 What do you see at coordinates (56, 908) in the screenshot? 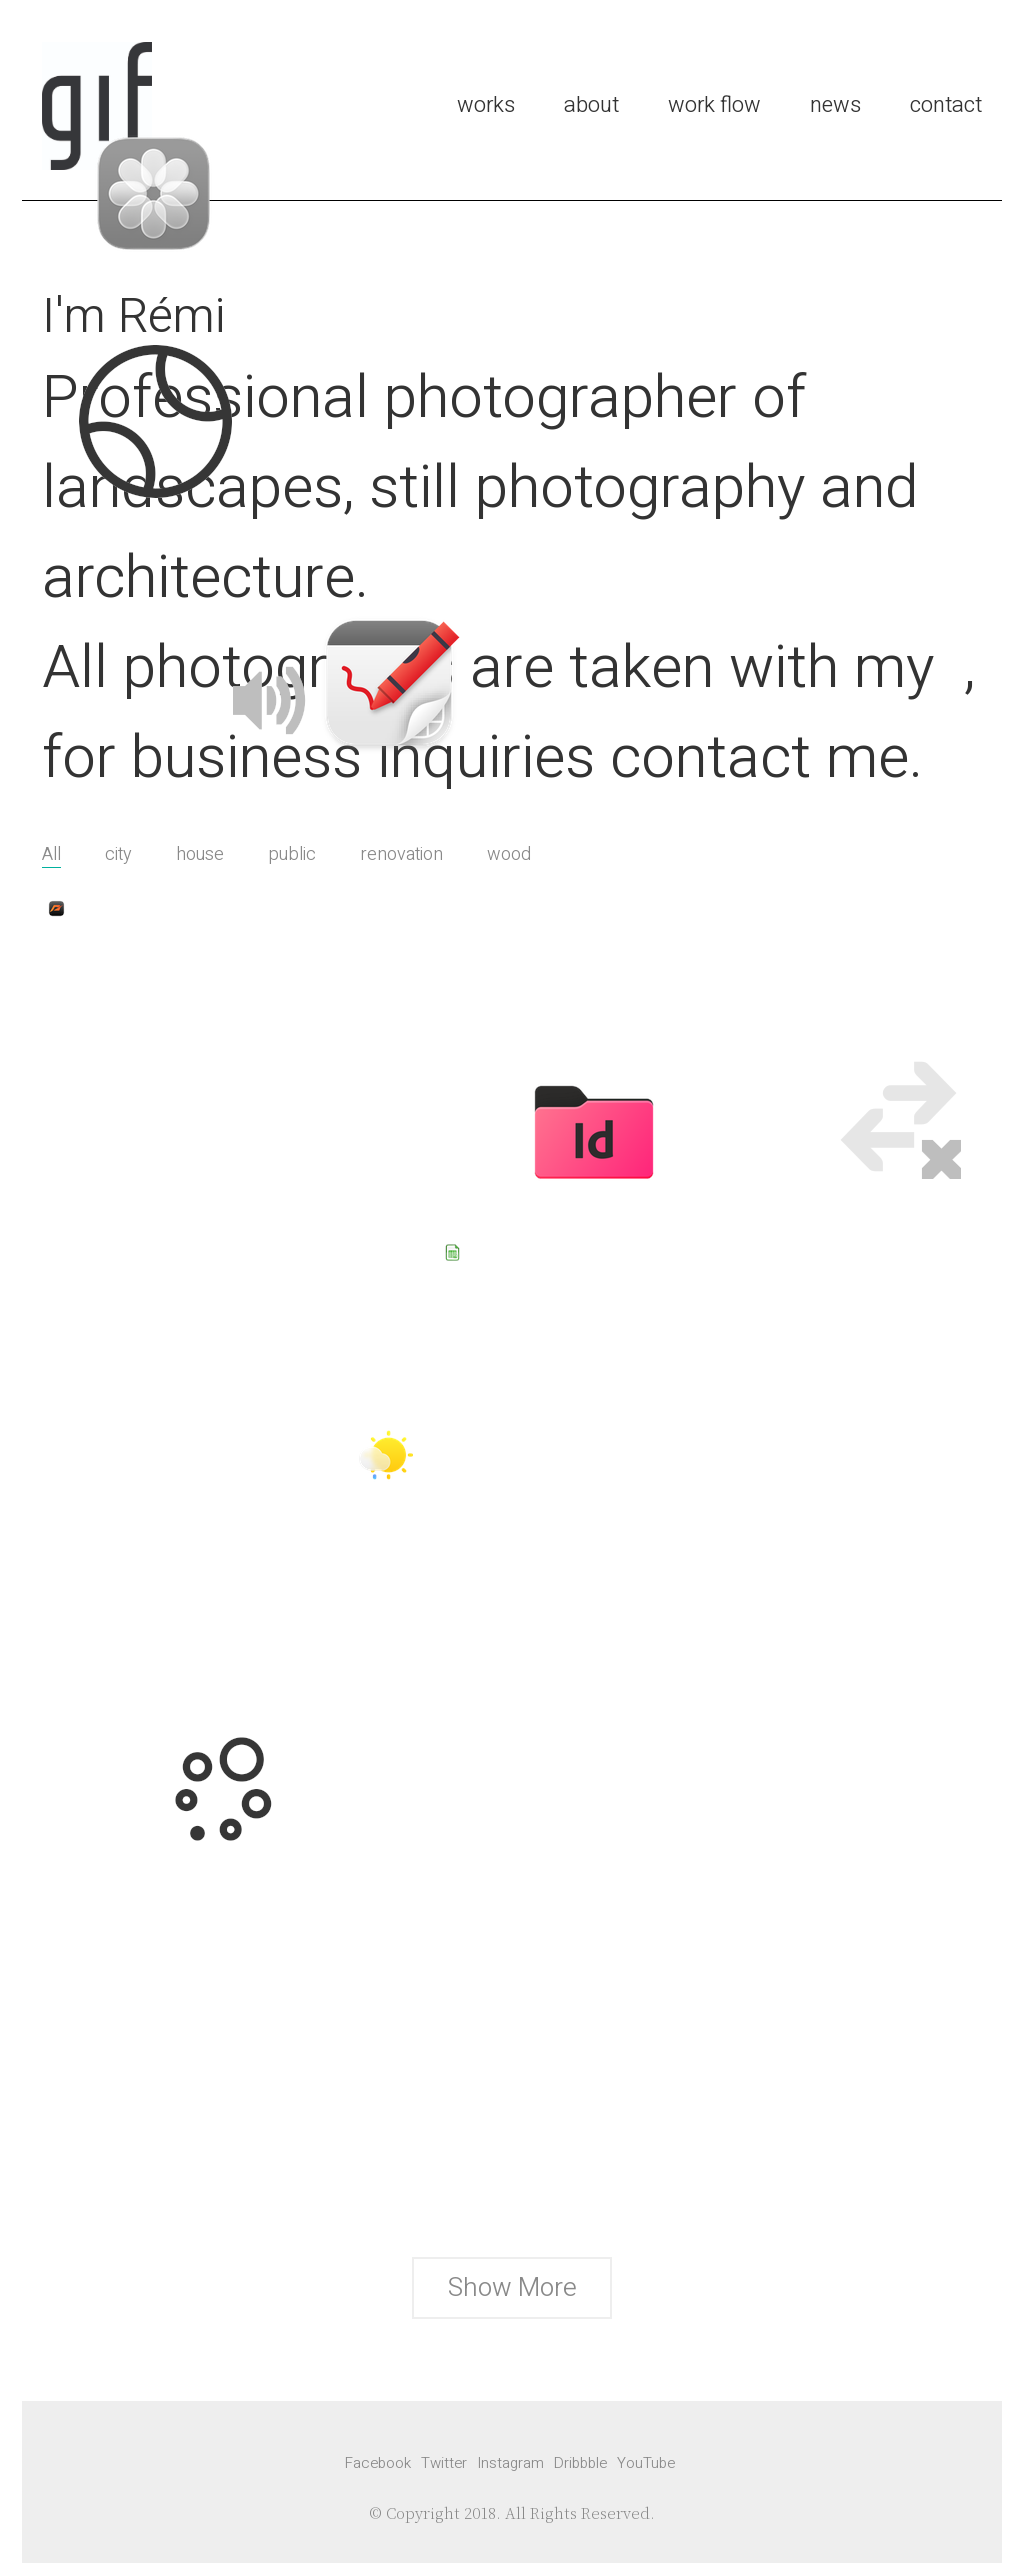
I see `launch need for speed: the run game` at bounding box center [56, 908].